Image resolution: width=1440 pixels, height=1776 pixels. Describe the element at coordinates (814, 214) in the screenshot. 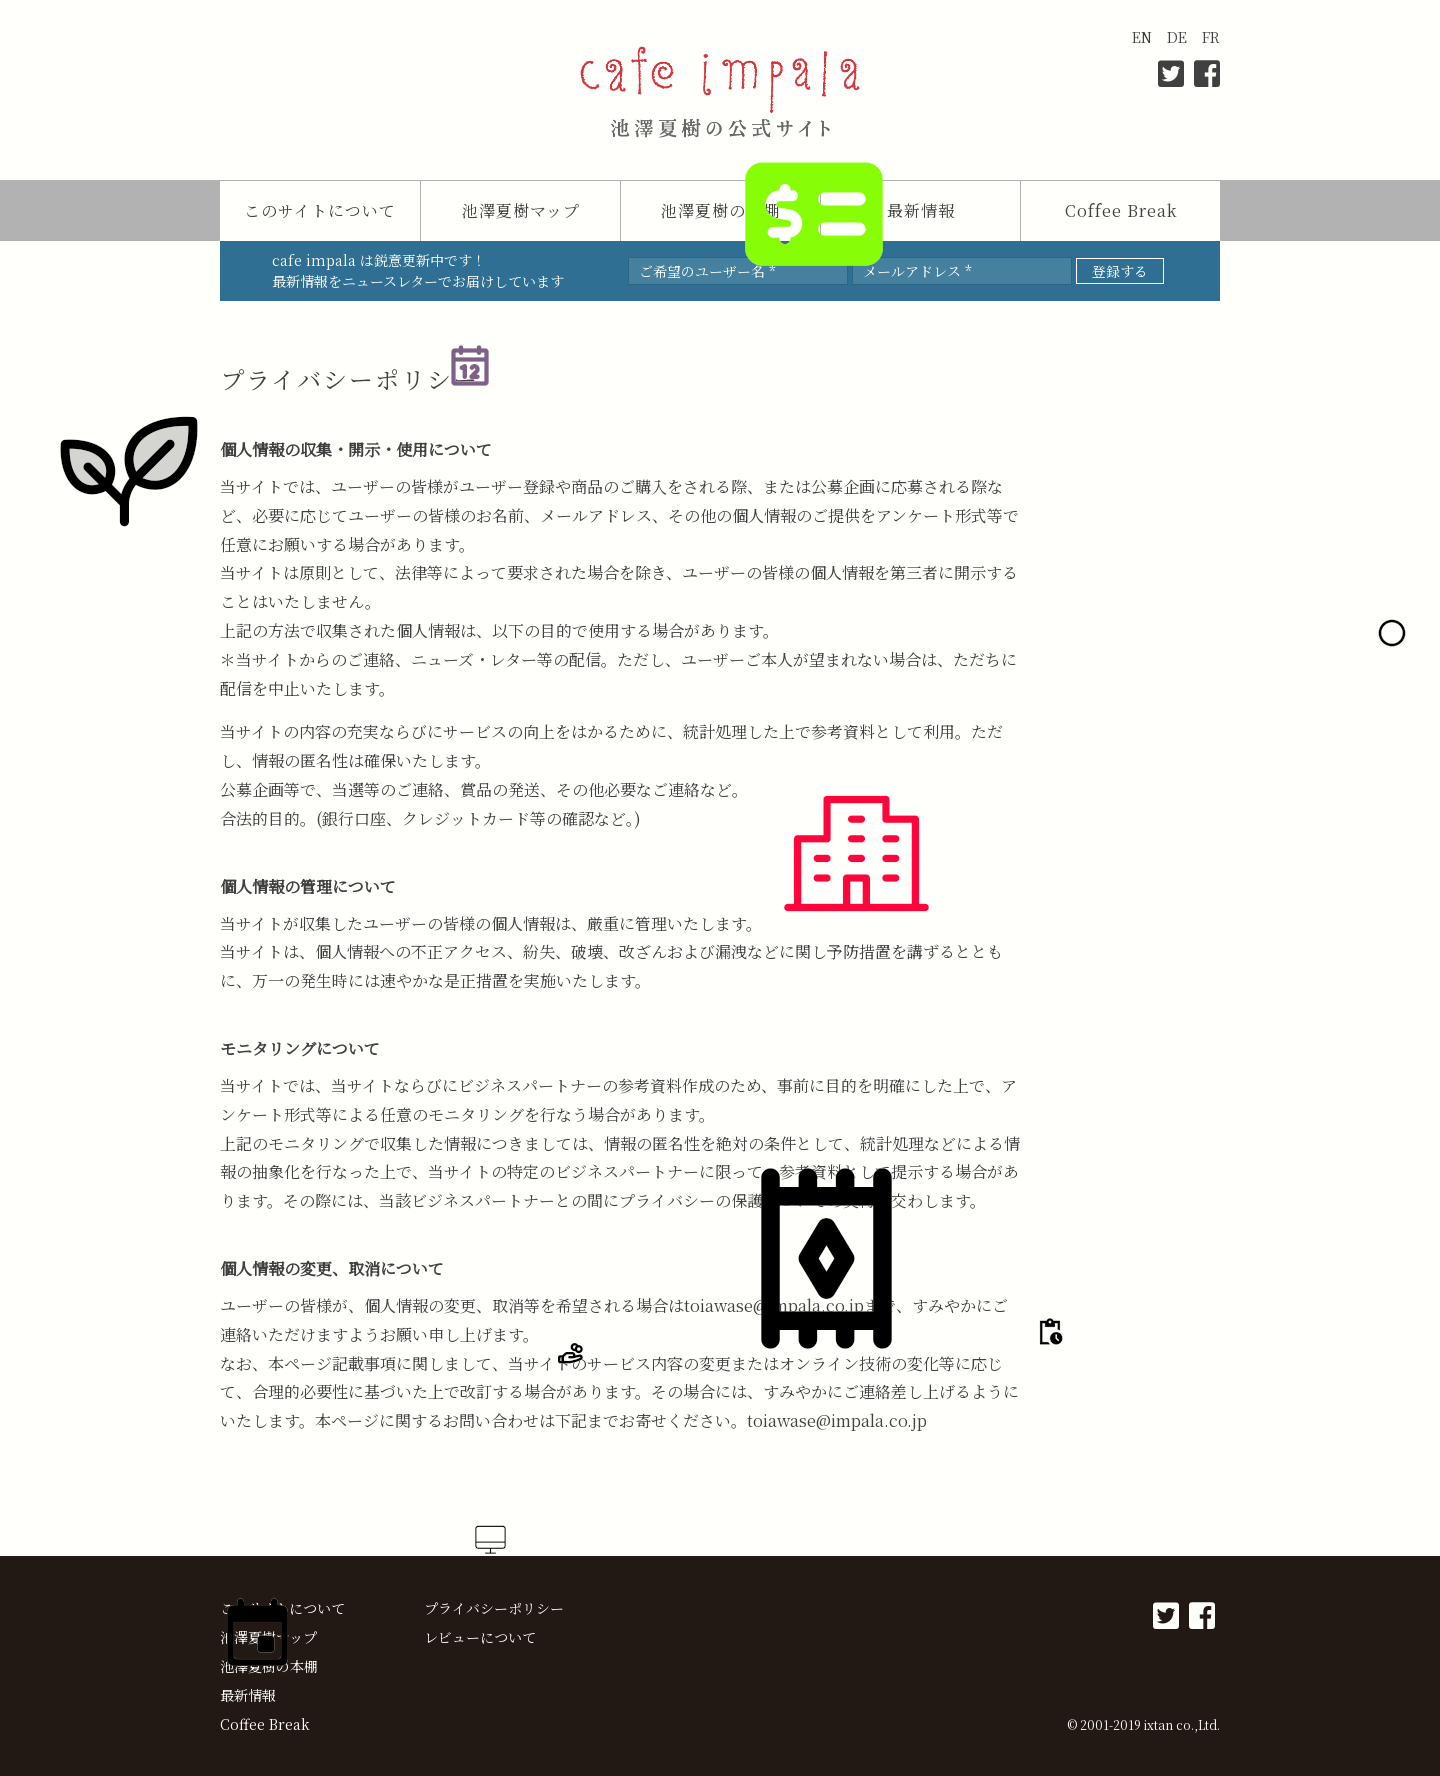

I see `view or manage payment methods` at that location.